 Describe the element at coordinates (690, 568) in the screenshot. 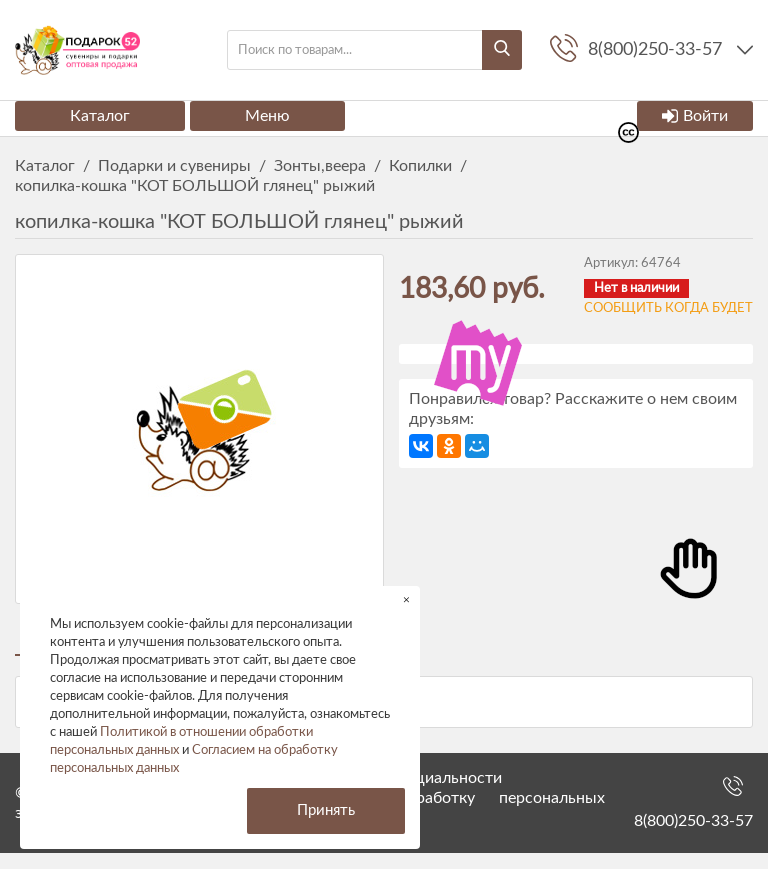

I see `stop or pause current action` at that location.